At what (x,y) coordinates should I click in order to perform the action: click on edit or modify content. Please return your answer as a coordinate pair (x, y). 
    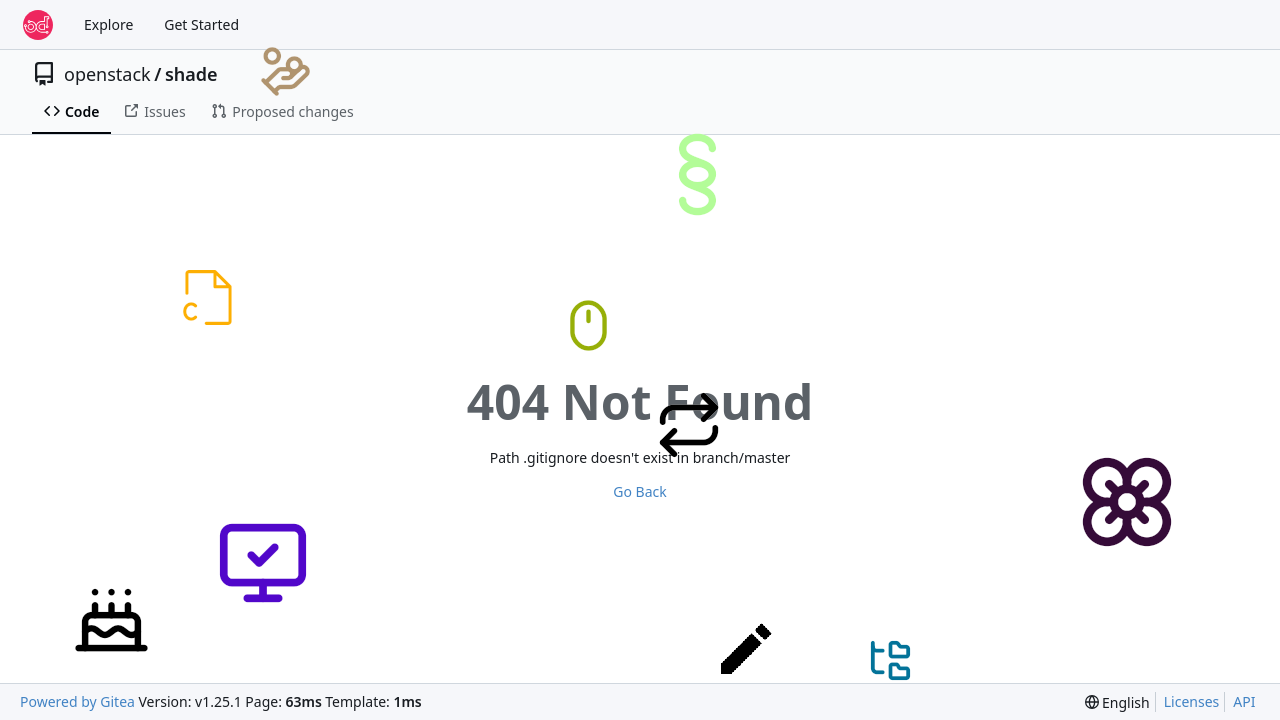
    Looking at the image, I should click on (746, 649).